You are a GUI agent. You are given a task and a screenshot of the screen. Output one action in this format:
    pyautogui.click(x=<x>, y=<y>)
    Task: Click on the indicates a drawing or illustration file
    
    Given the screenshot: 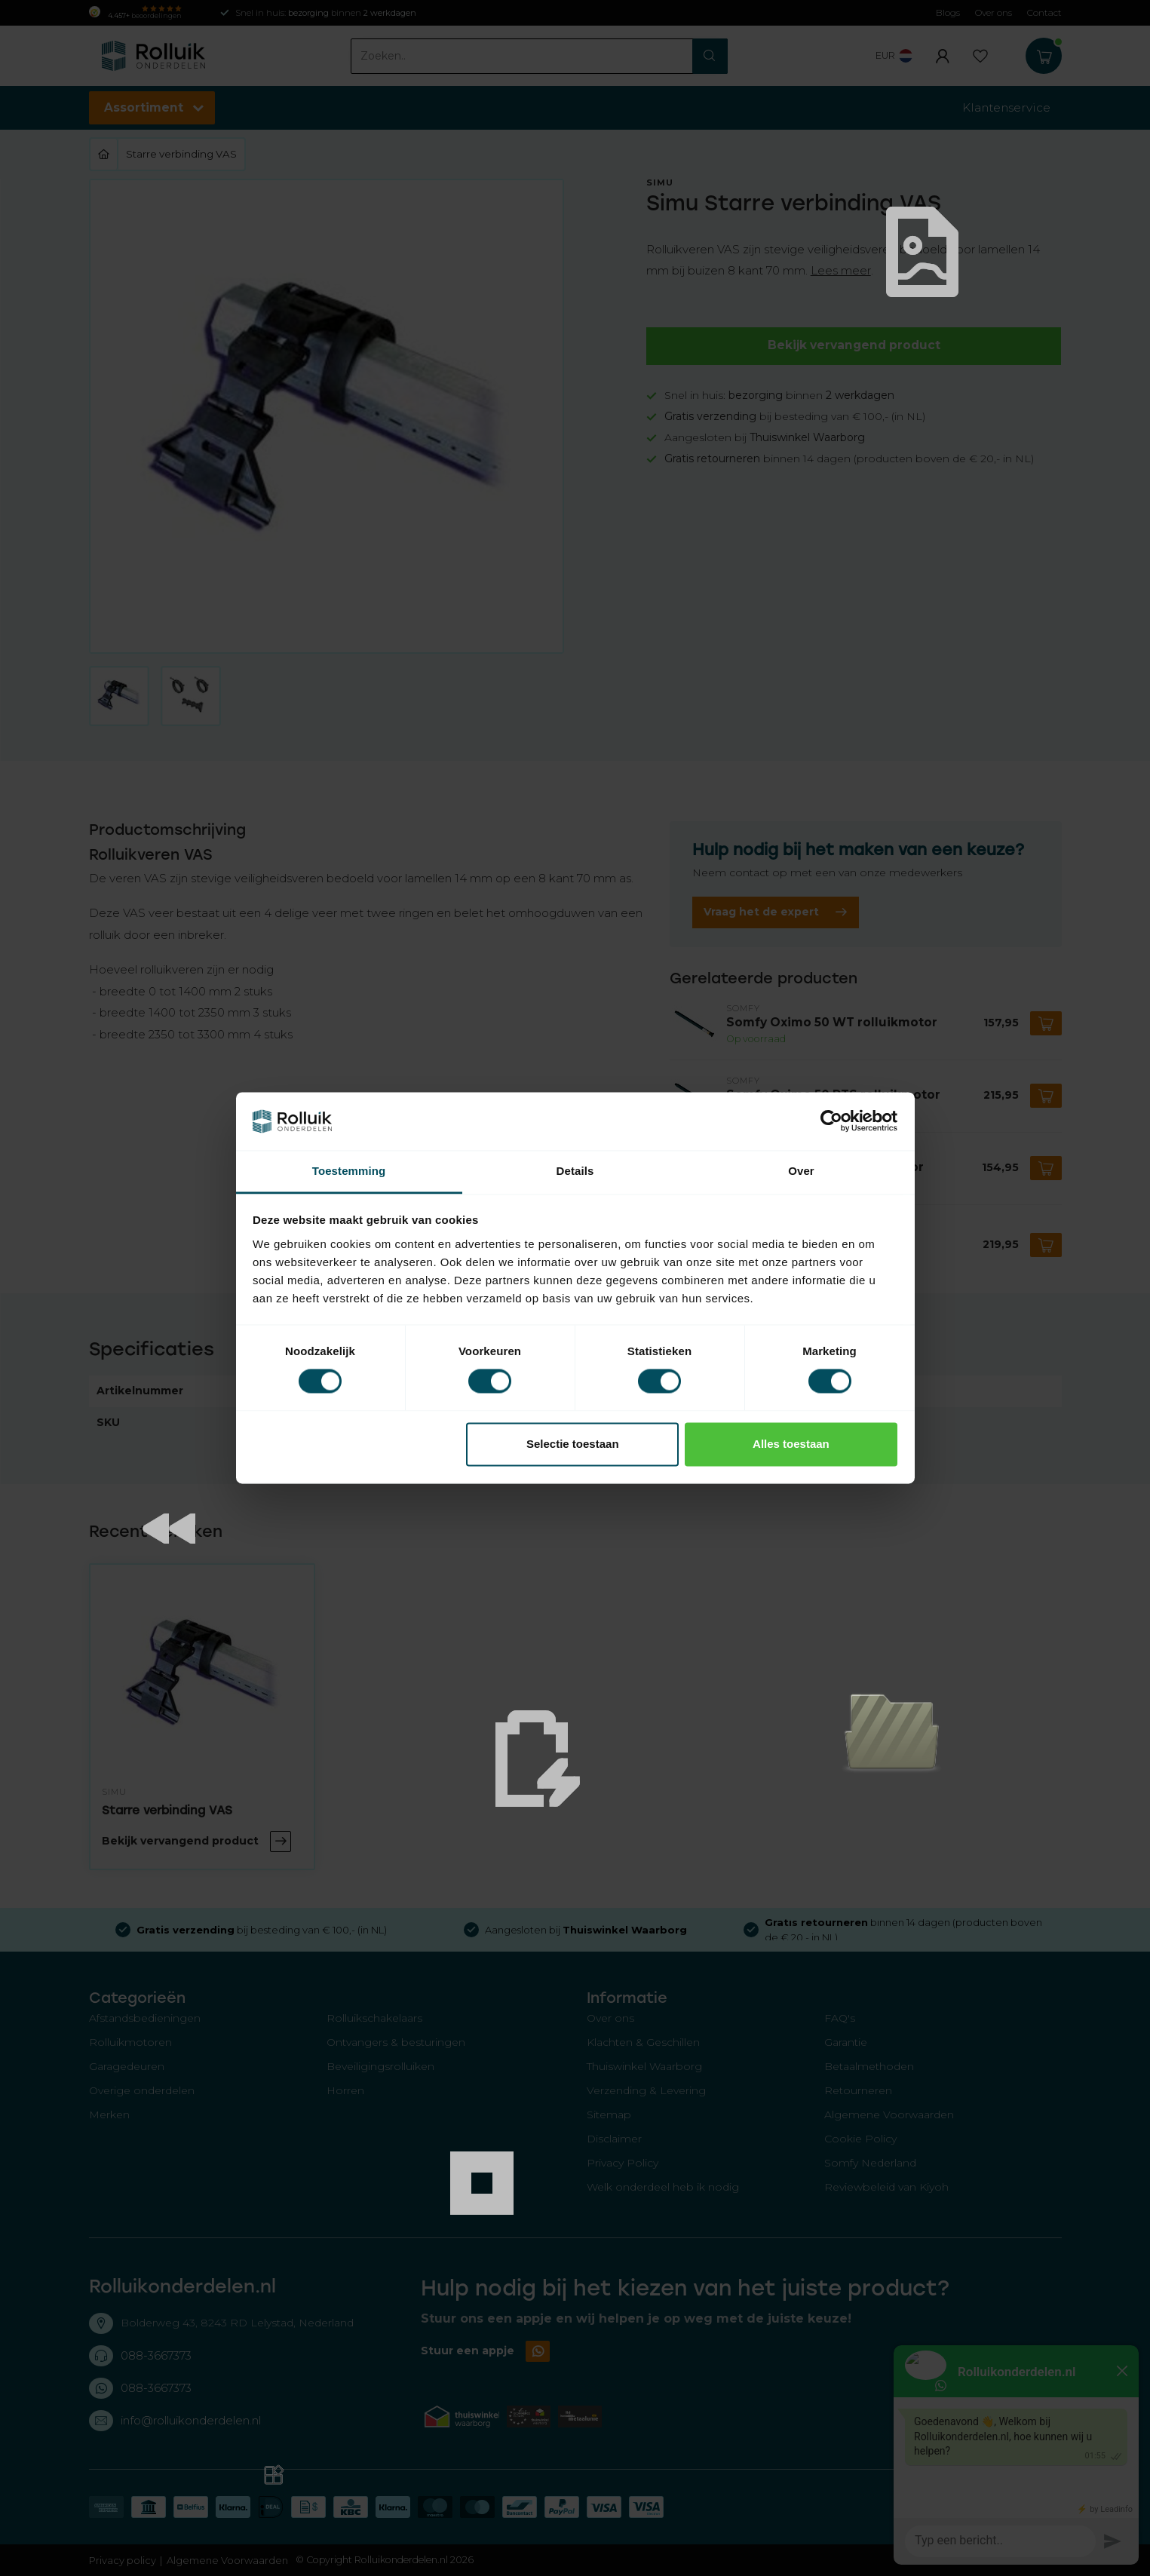 What is the action you would take?
    pyautogui.click(x=922, y=249)
    